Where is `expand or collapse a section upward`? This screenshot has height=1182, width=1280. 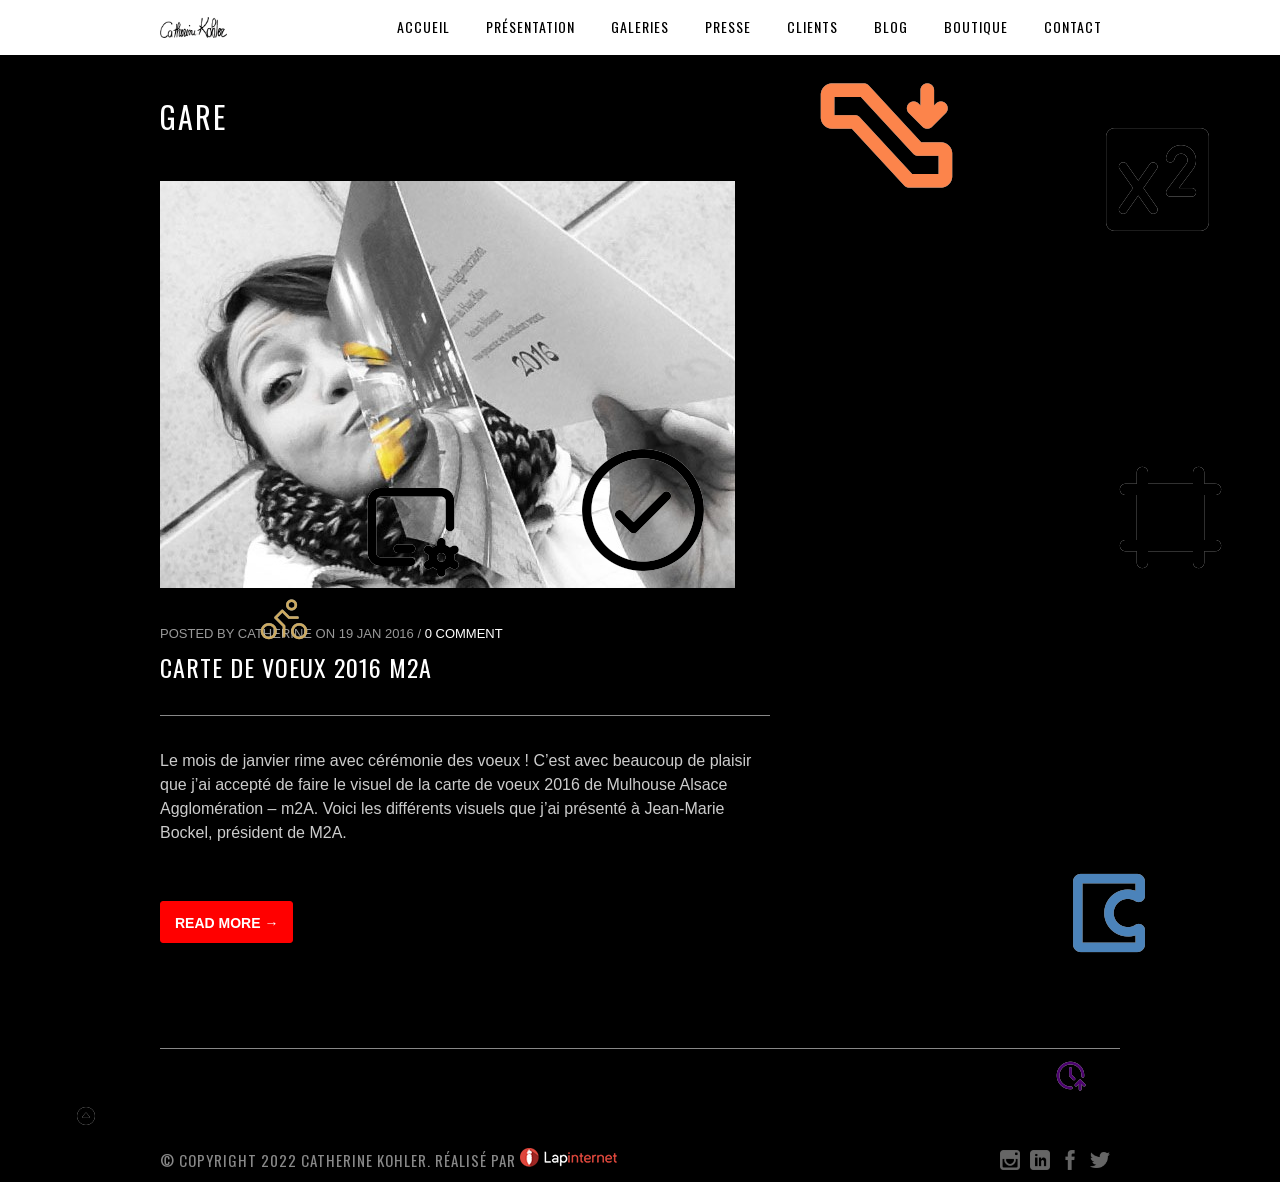
expand or collapse a section upward is located at coordinates (86, 1116).